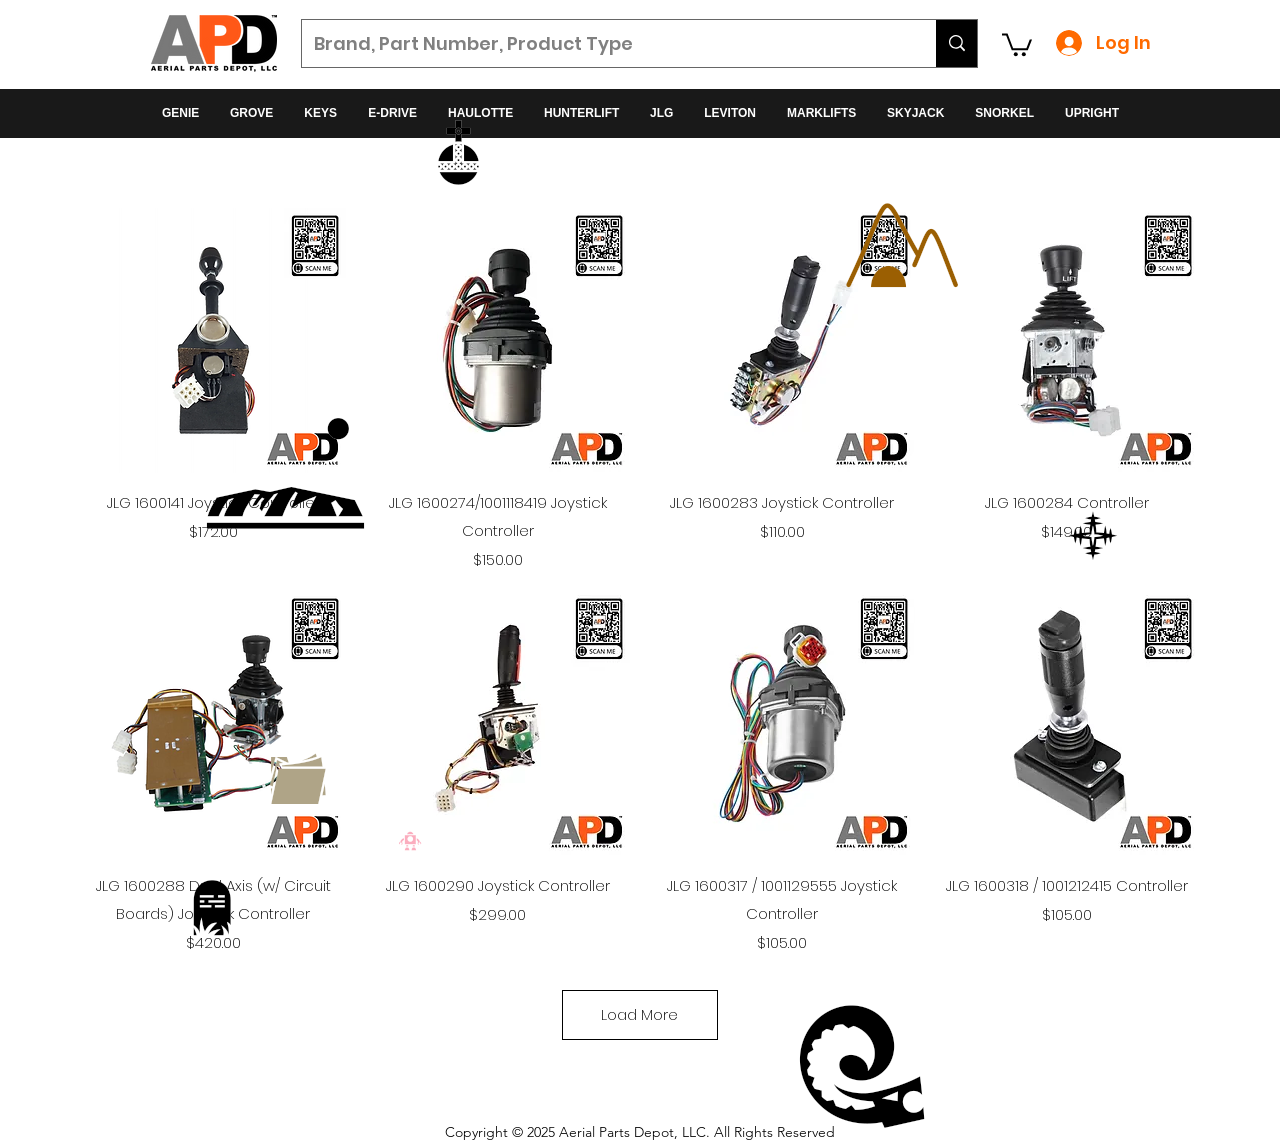  Describe the element at coordinates (458, 152) in the screenshot. I see `holy hand grenade item or power-up in a game` at that location.